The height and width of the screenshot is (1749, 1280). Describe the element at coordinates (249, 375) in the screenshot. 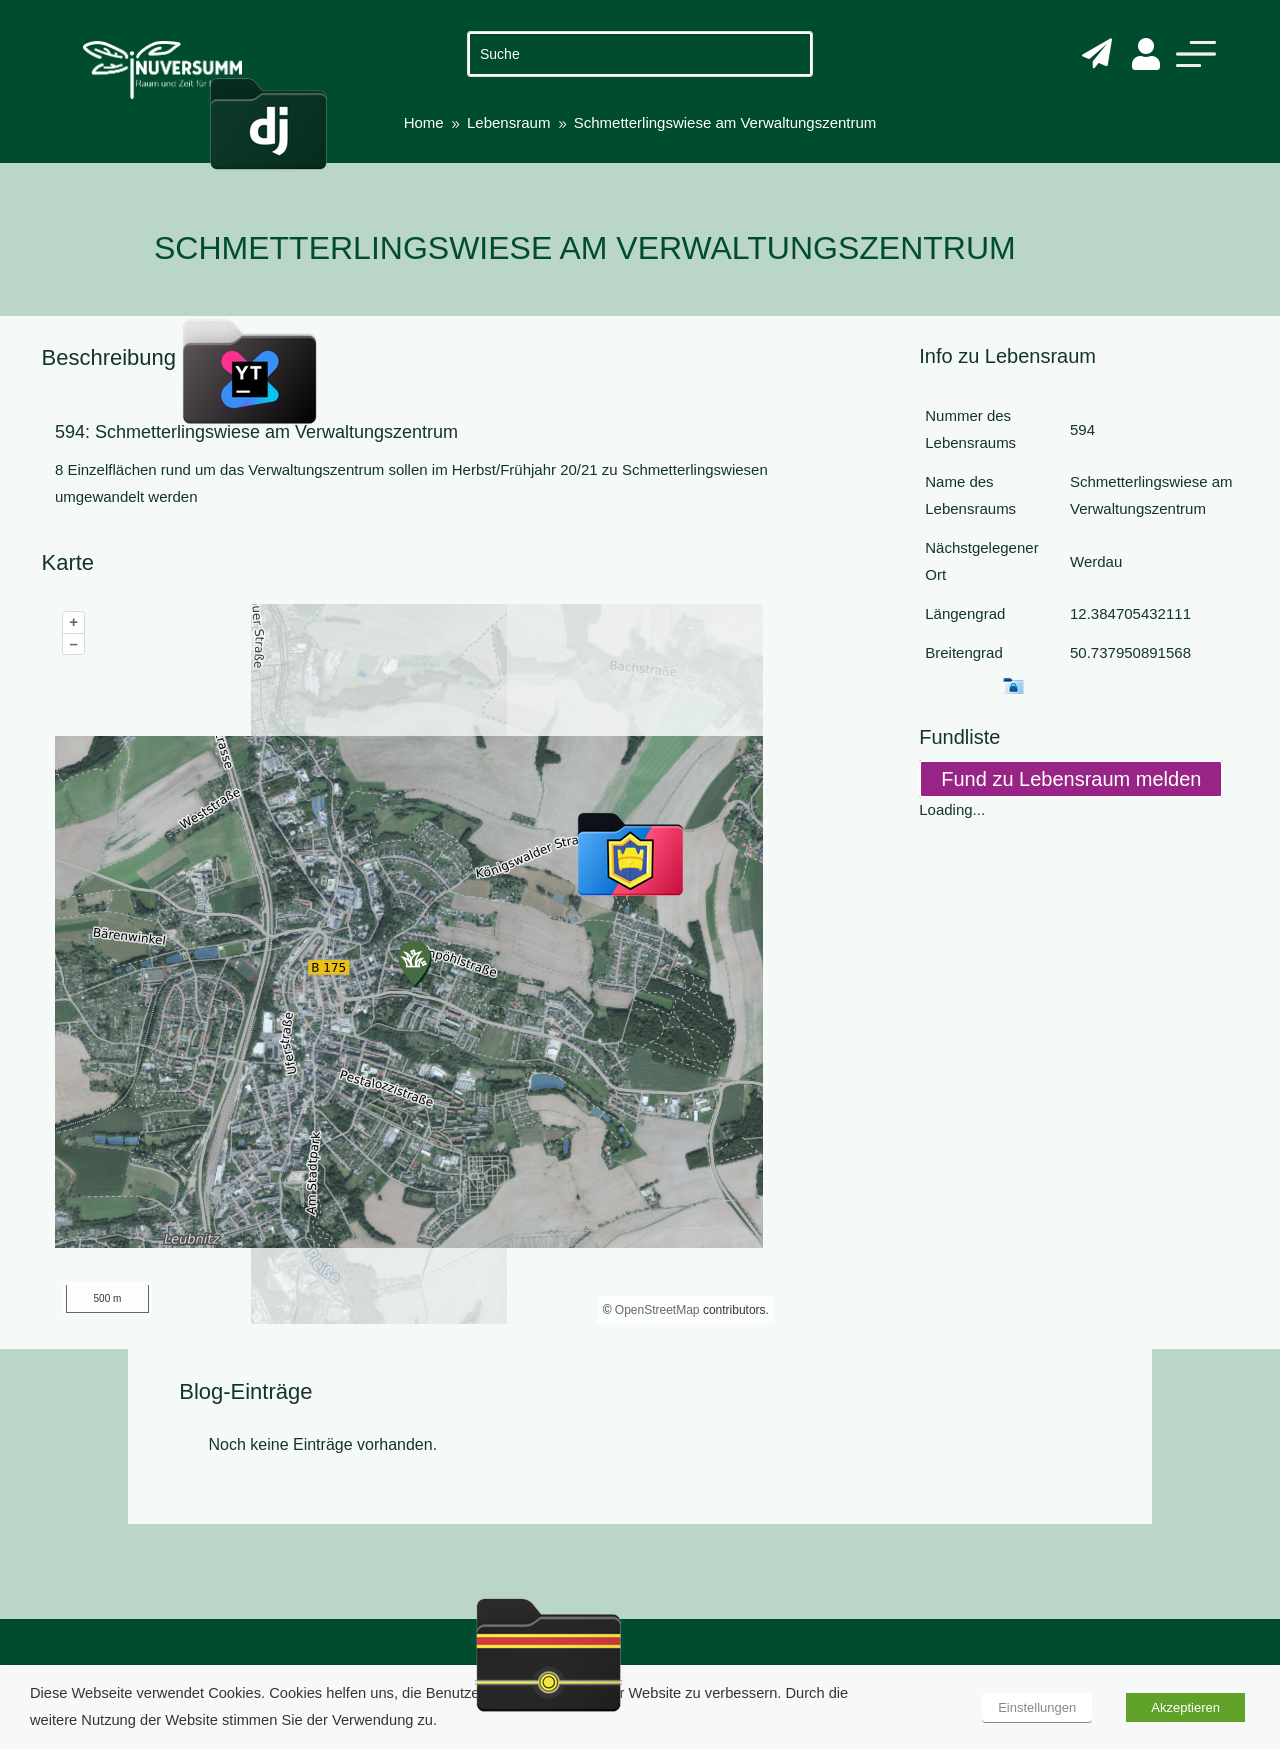

I see `open YouTrack project folder` at that location.